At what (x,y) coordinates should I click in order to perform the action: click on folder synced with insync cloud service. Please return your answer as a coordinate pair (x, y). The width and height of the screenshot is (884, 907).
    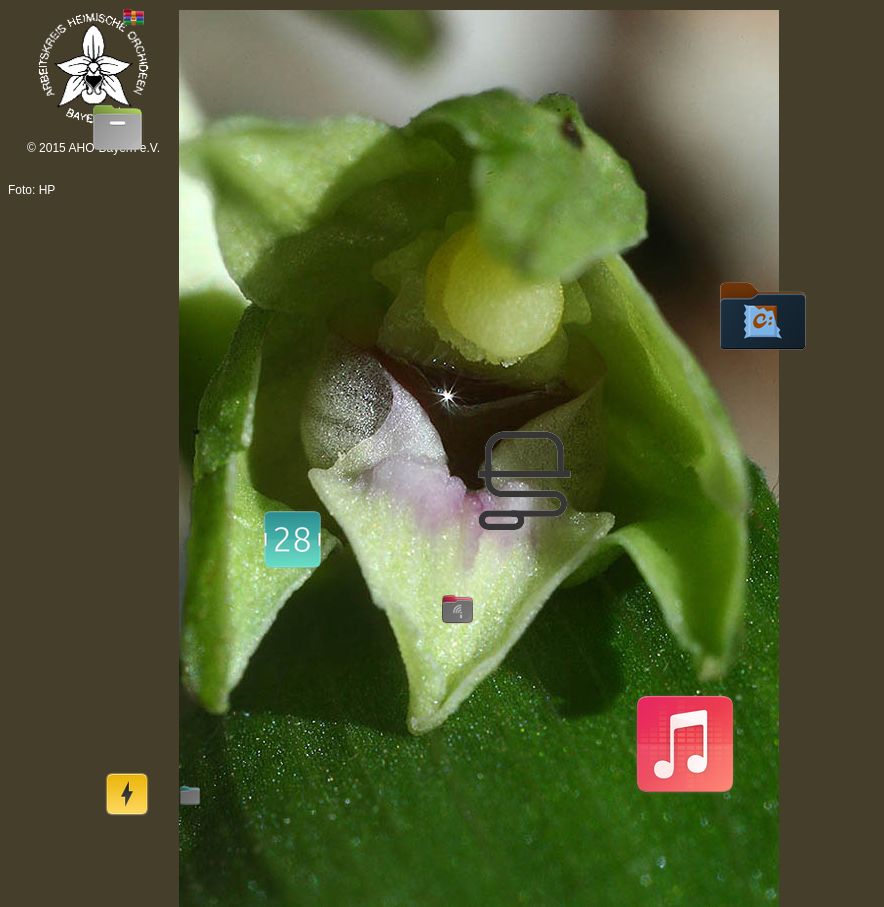
    Looking at the image, I should click on (457, 608).